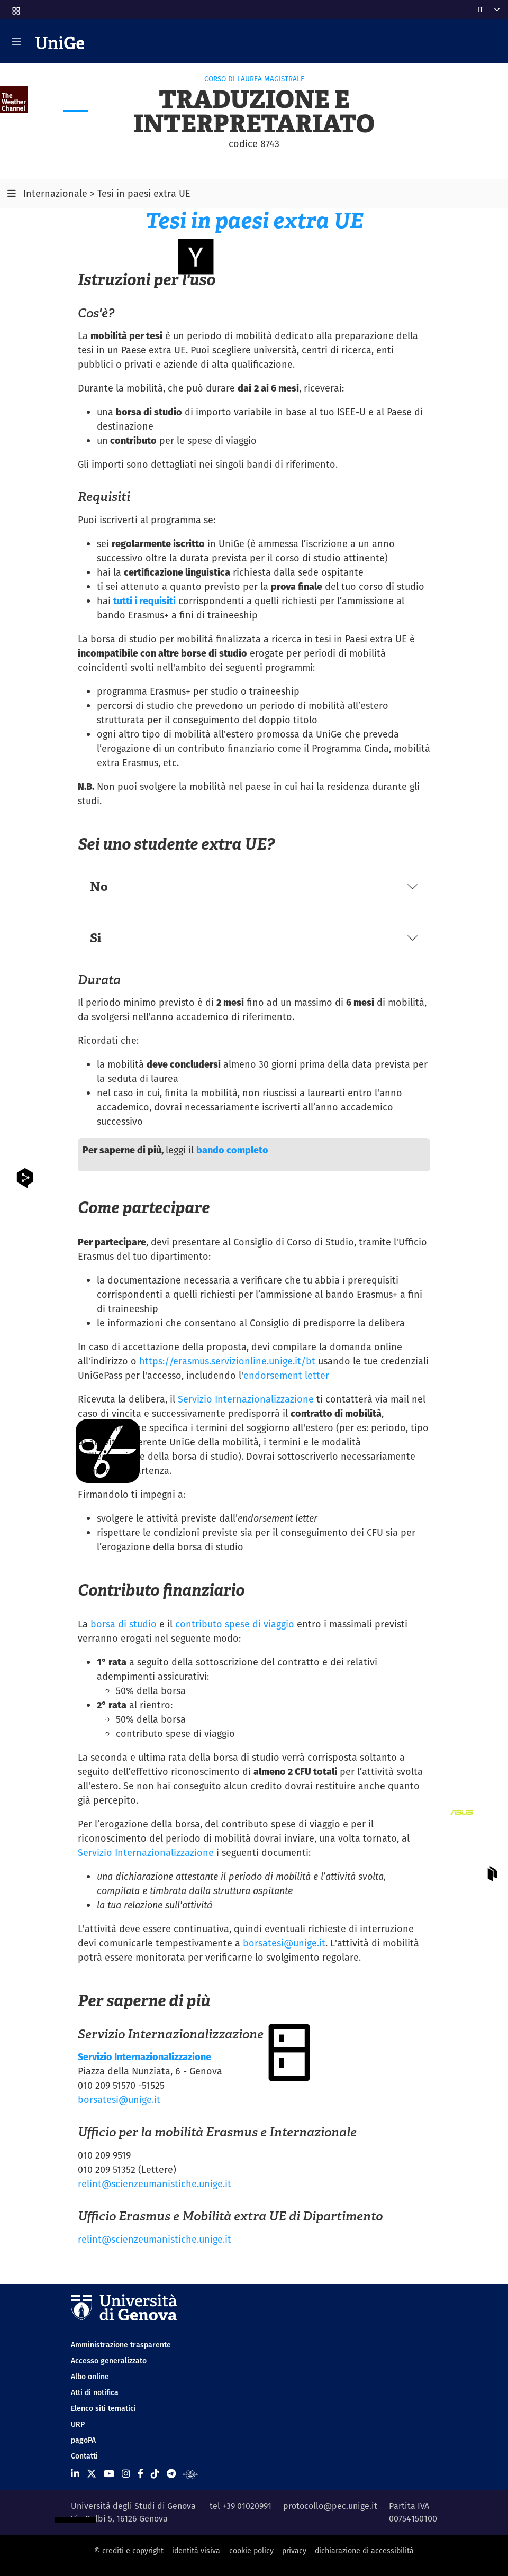 This screenshot has height=2576, width=508. Describe the element at coordinates (14, 99) in the screenshot. I see `open the weather channel app` at that location.